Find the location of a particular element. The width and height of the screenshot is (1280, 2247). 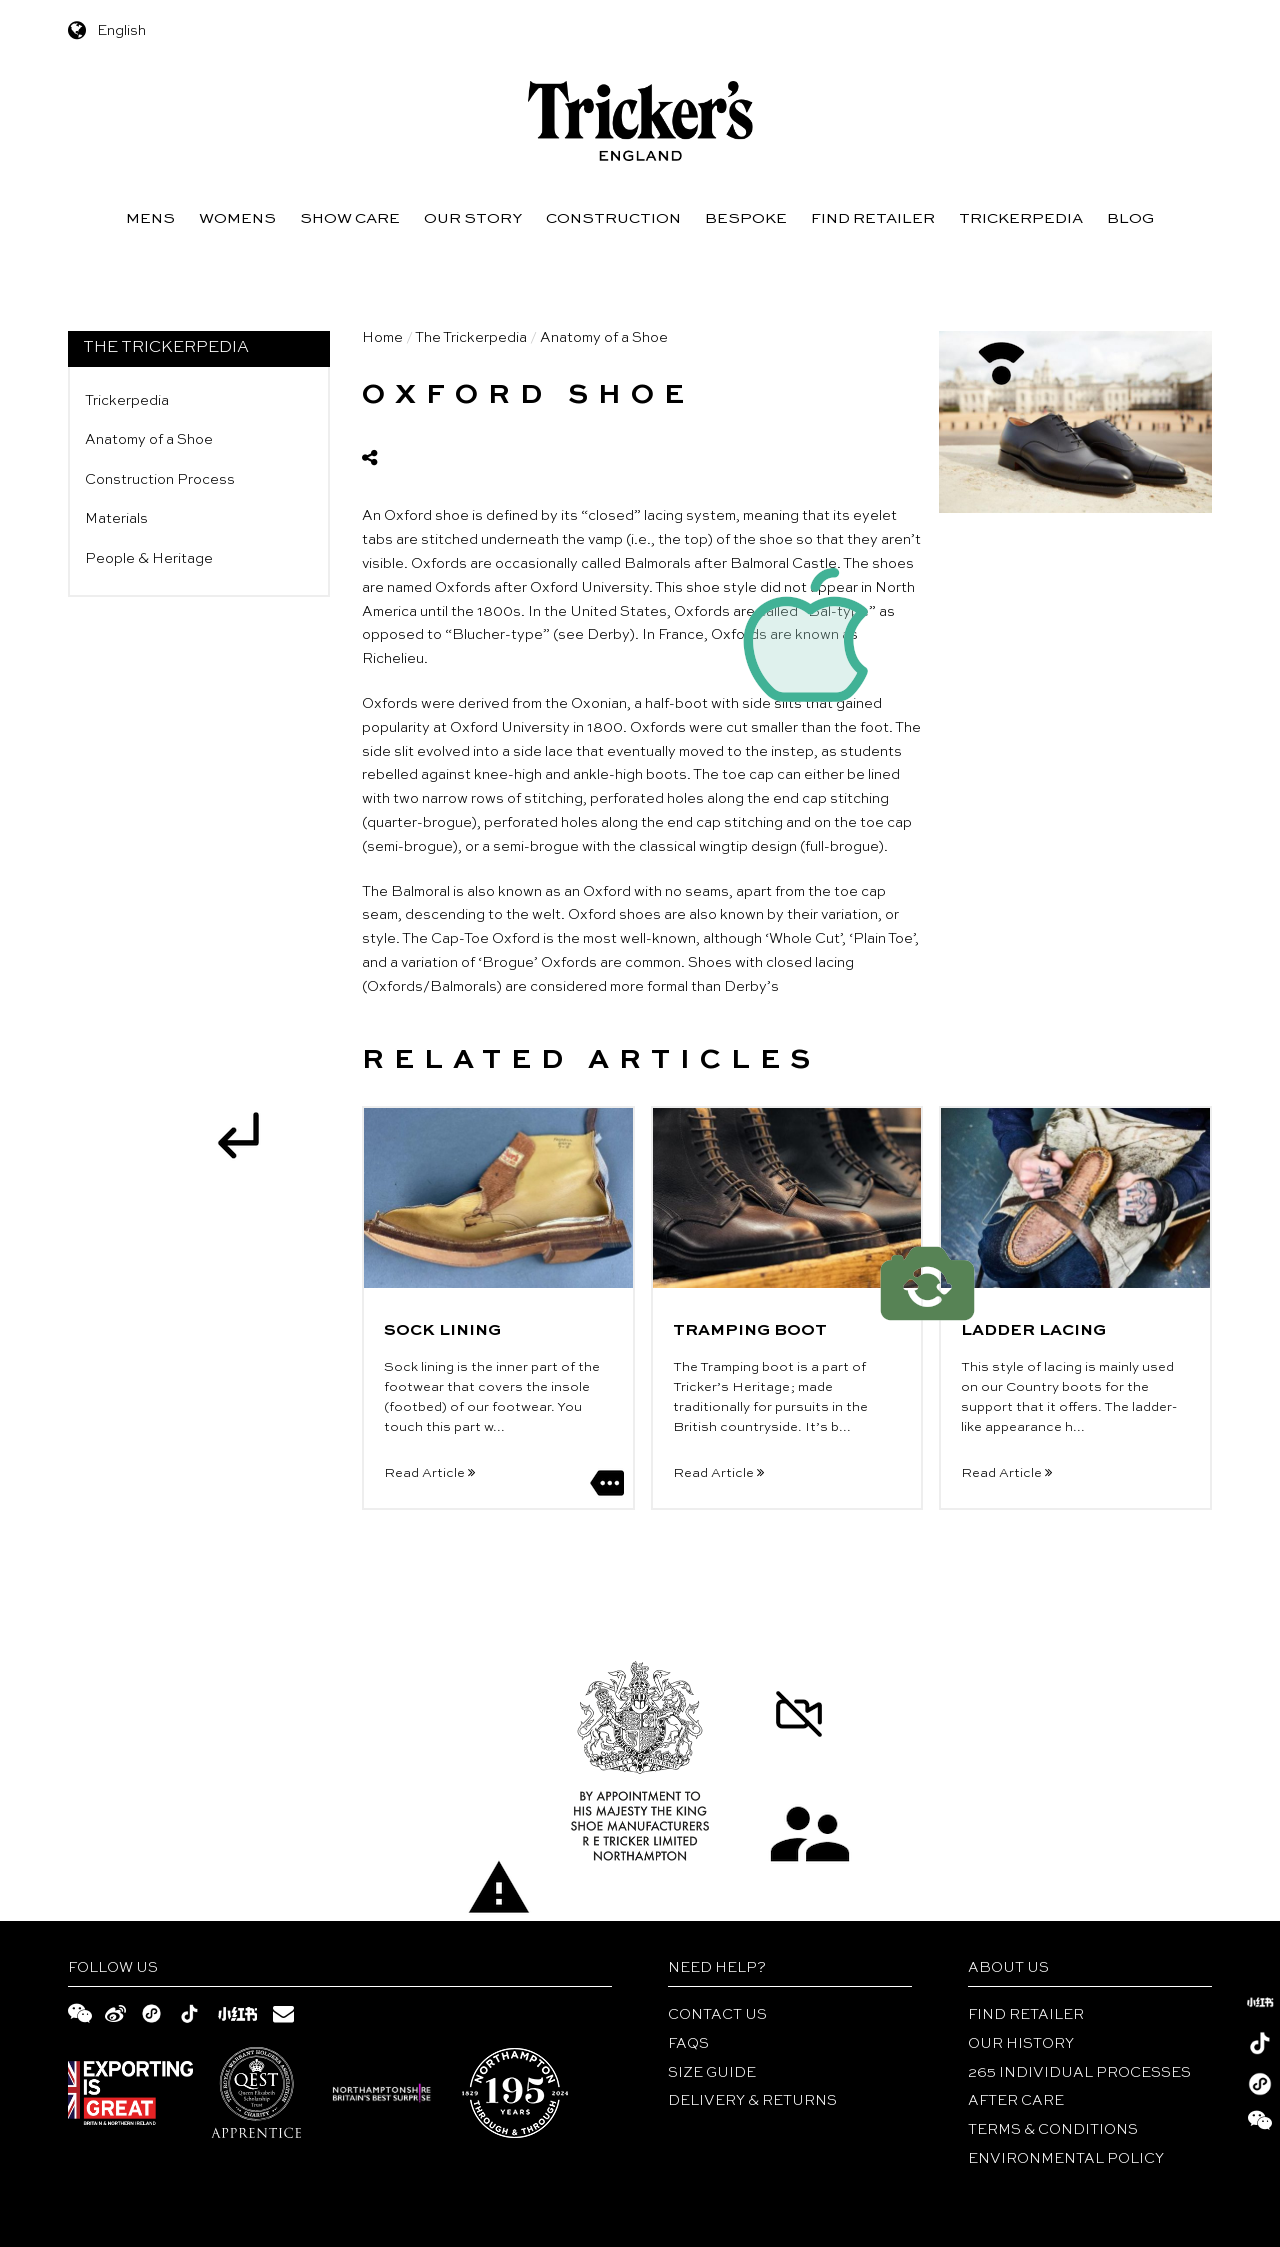

turn off camera or disable video is located at coordinates (799, 1714).